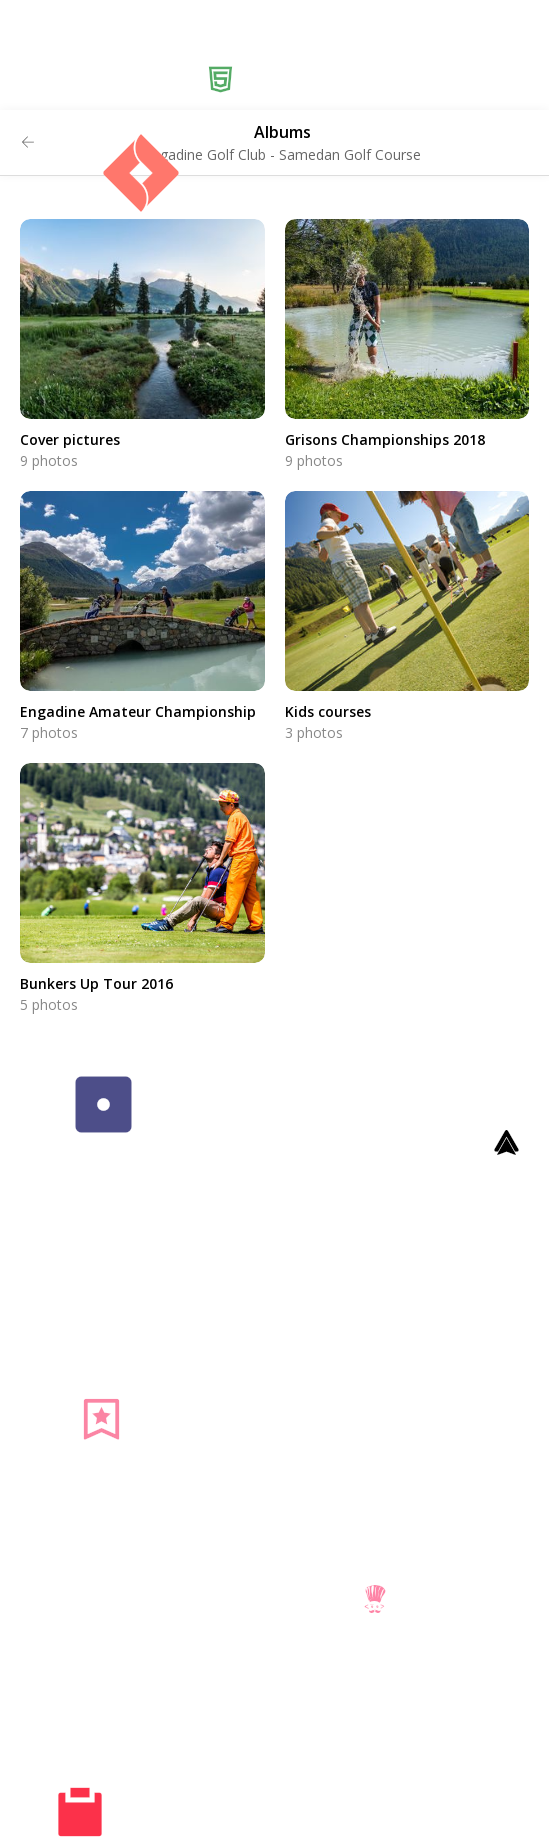 The height and width of the screenshot is (1845, 549). Describe the element at coordinates (103, 1104) in the screenshot. I see `roll the dice or generate a random result` at that location.